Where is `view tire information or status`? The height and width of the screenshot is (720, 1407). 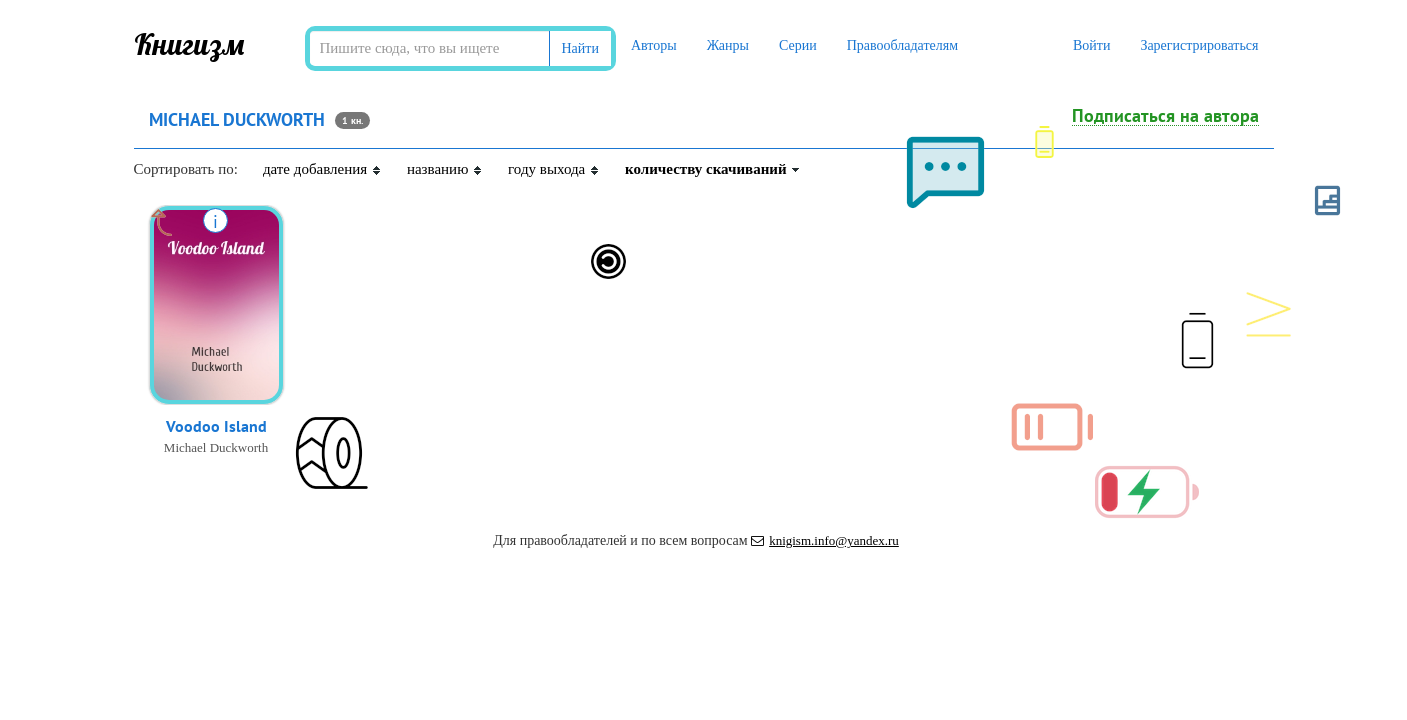 view tire information or status is located at coordinates (329, 453).